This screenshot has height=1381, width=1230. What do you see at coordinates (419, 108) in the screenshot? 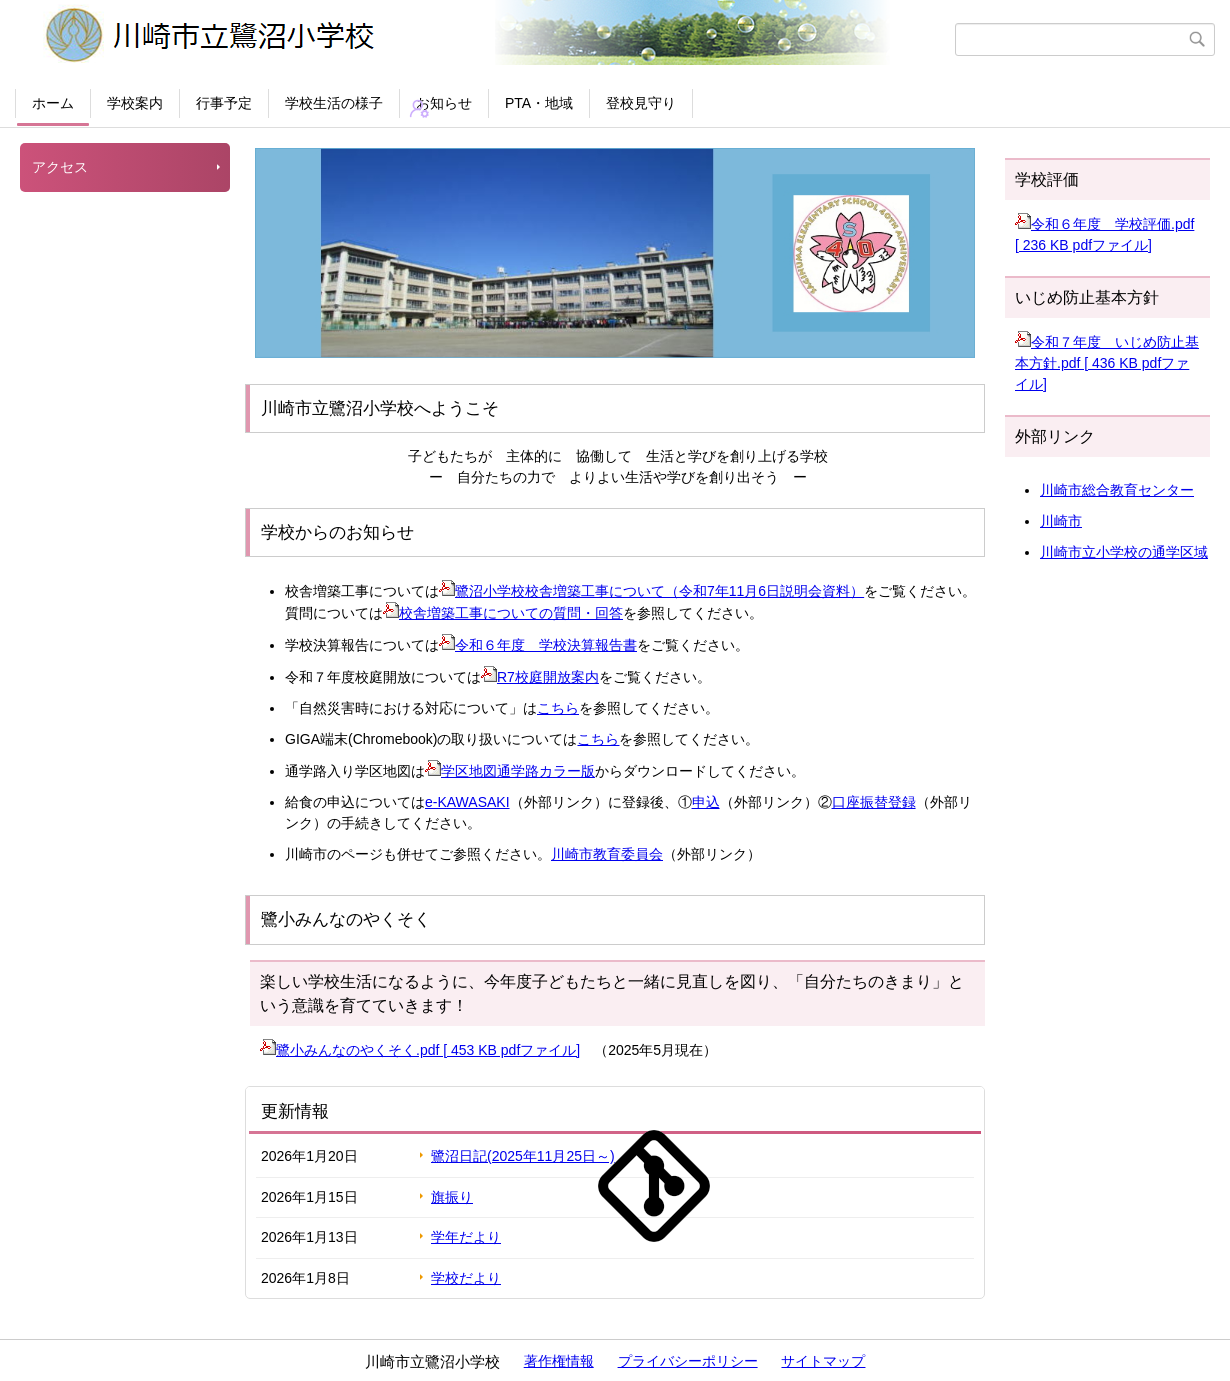
I see `access user account settings` at bounding box center [419, 108].